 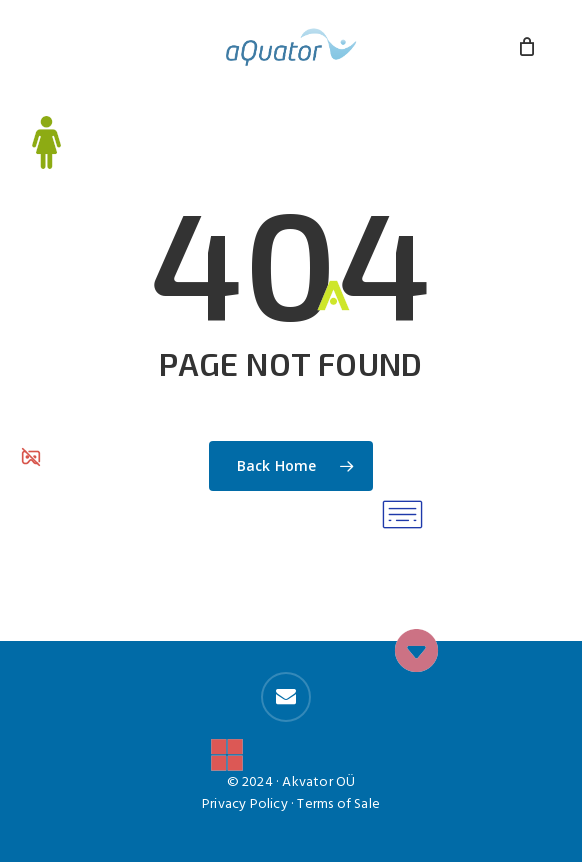 What do you see at coordinates (333, 295) in the screenshot?
I see `ionic appflow logo` at bounding box center [333, 295].